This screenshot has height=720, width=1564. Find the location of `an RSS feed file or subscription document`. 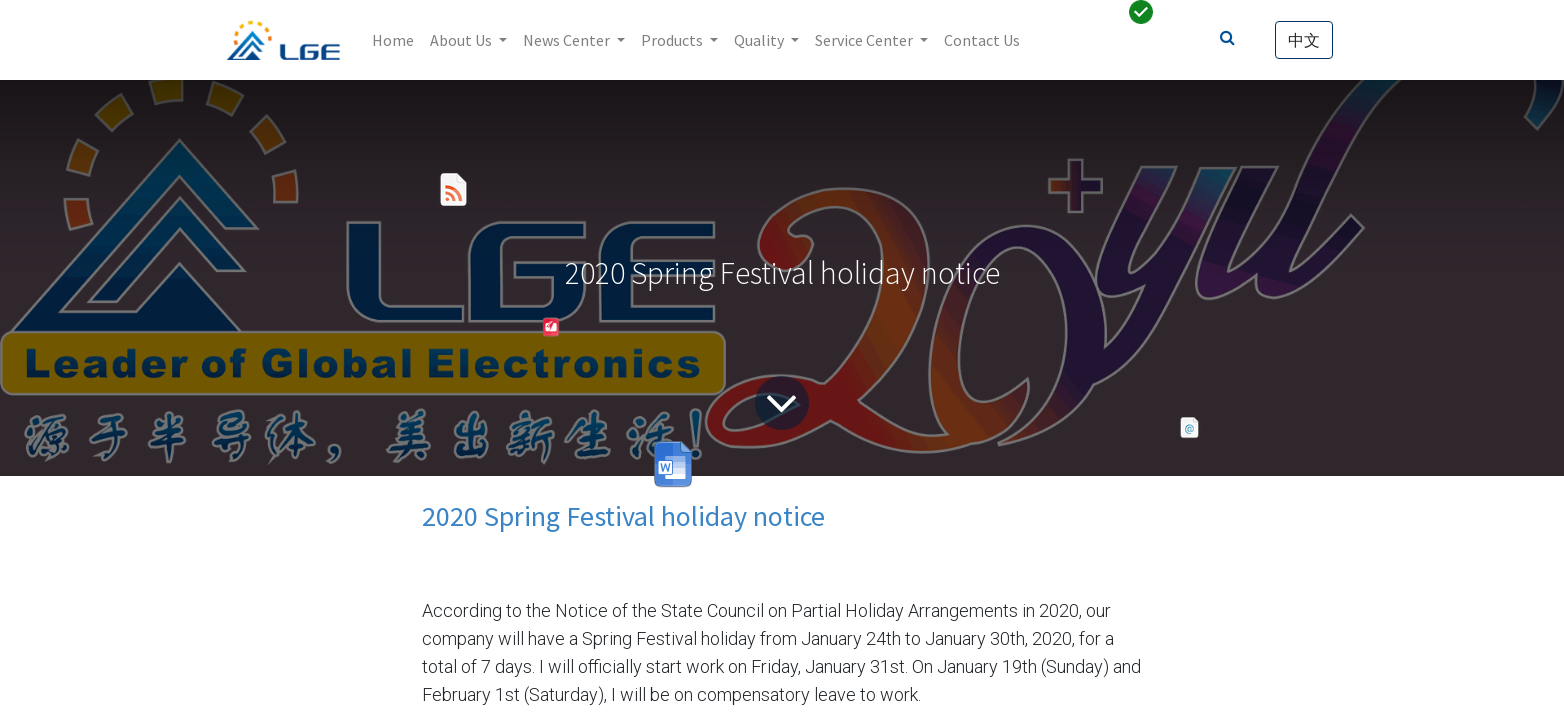

an RSS feed file or subscription document is located at coordinates (453, 189).